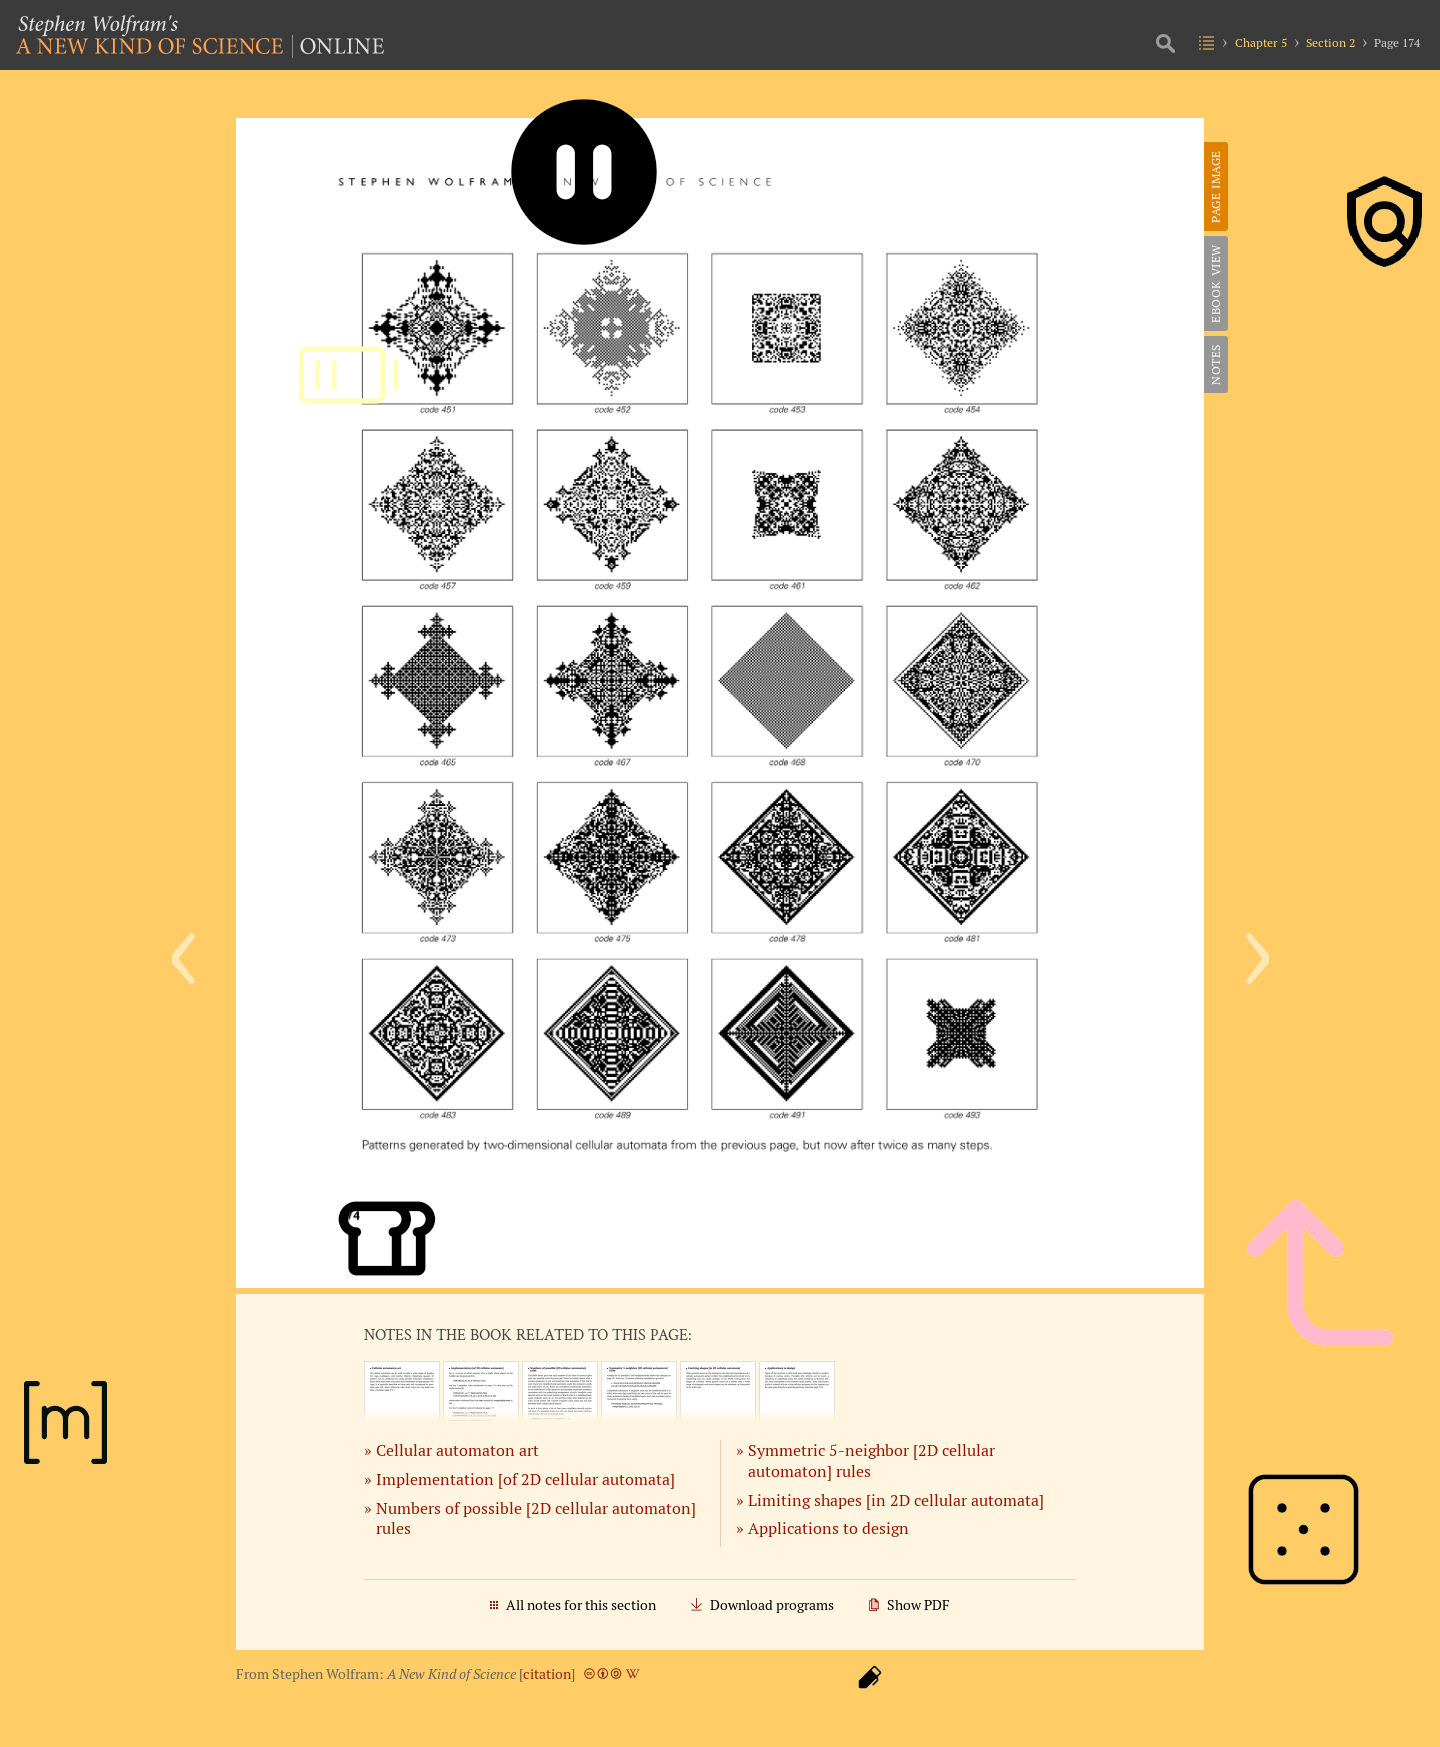 The width and height of the screenshot is (1440, 1747). Describe the element at coordinates (869, 1677) in the screenshot. I see `edit or modify content` at that location.